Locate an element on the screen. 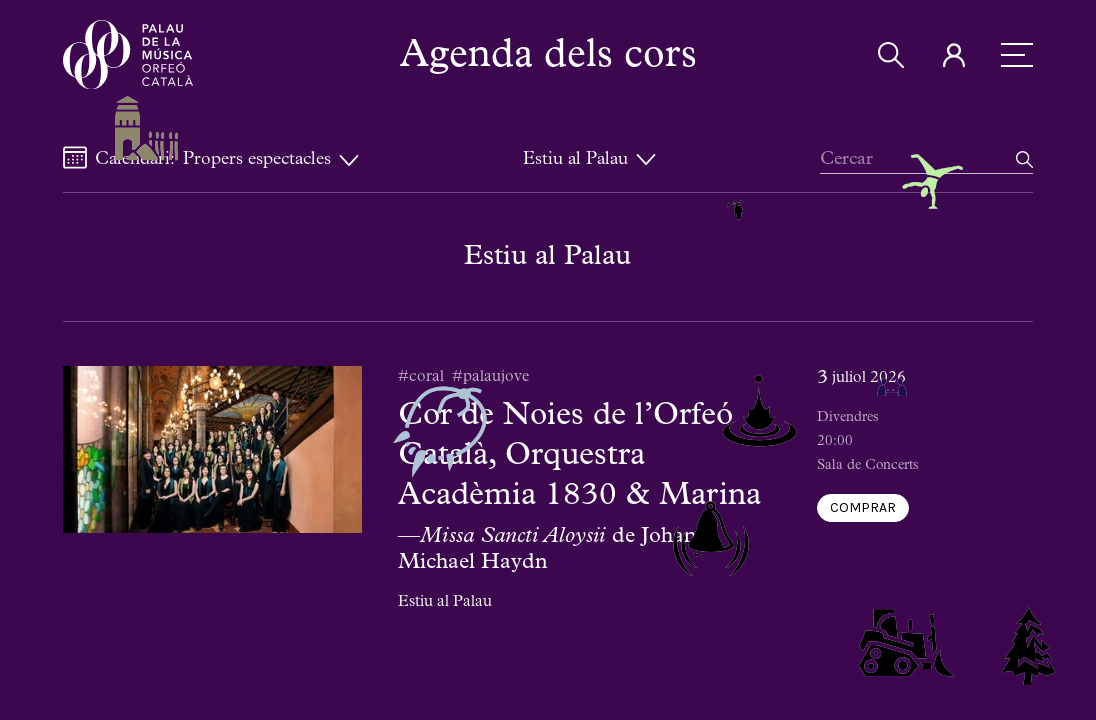 The image size is (1096, 720). indicates a forest or nature area on a map is located at coordinates (1030, 646).